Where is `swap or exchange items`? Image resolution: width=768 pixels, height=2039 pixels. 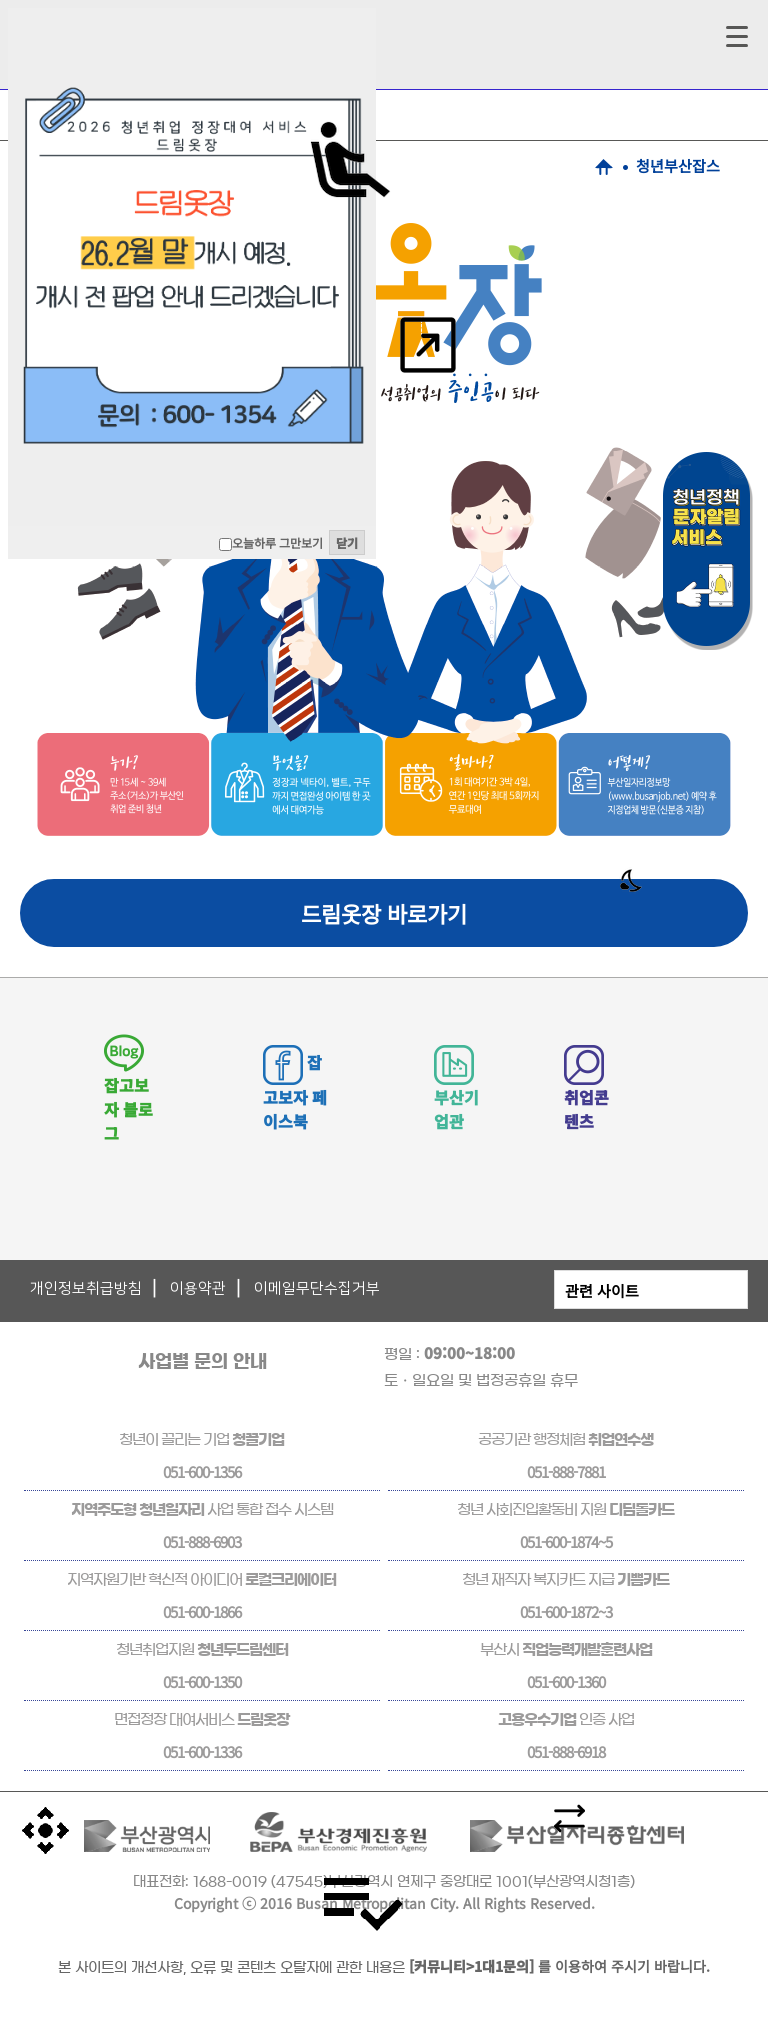 swap or exchange items is located at coordinates (569, 1818).